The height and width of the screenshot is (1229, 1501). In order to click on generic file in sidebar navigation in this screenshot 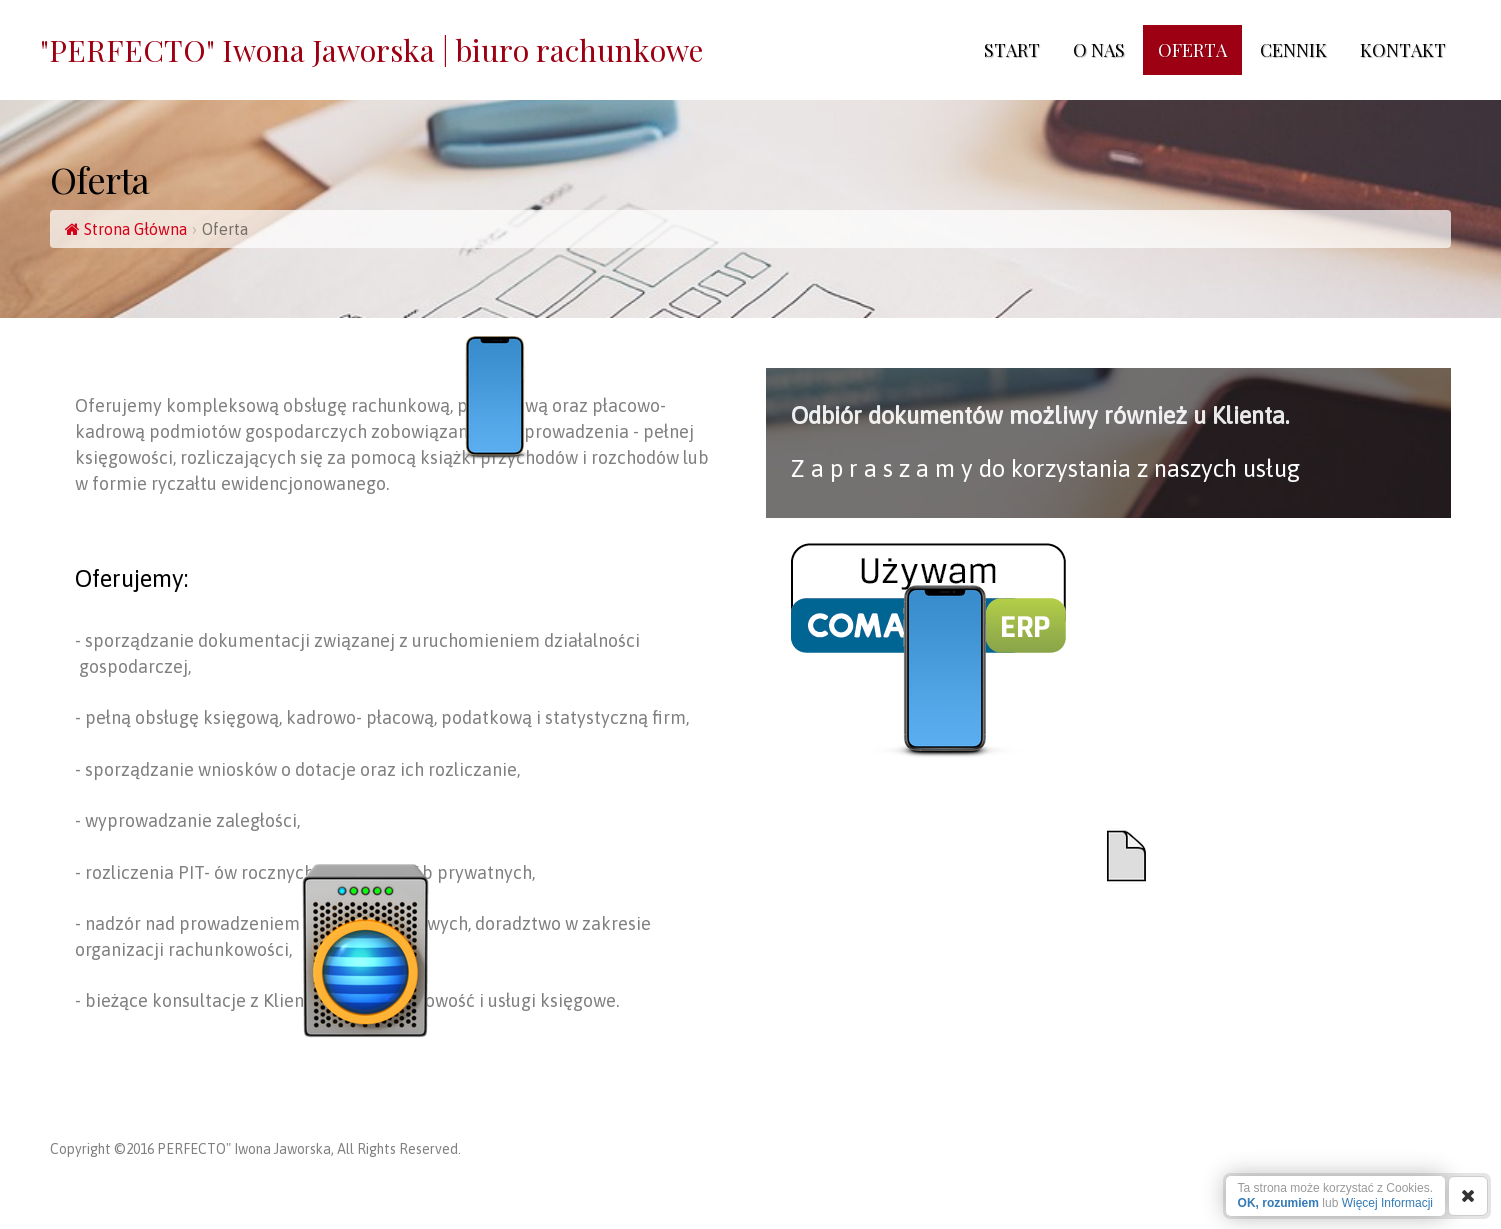, I will do `click(1126, 856)`.